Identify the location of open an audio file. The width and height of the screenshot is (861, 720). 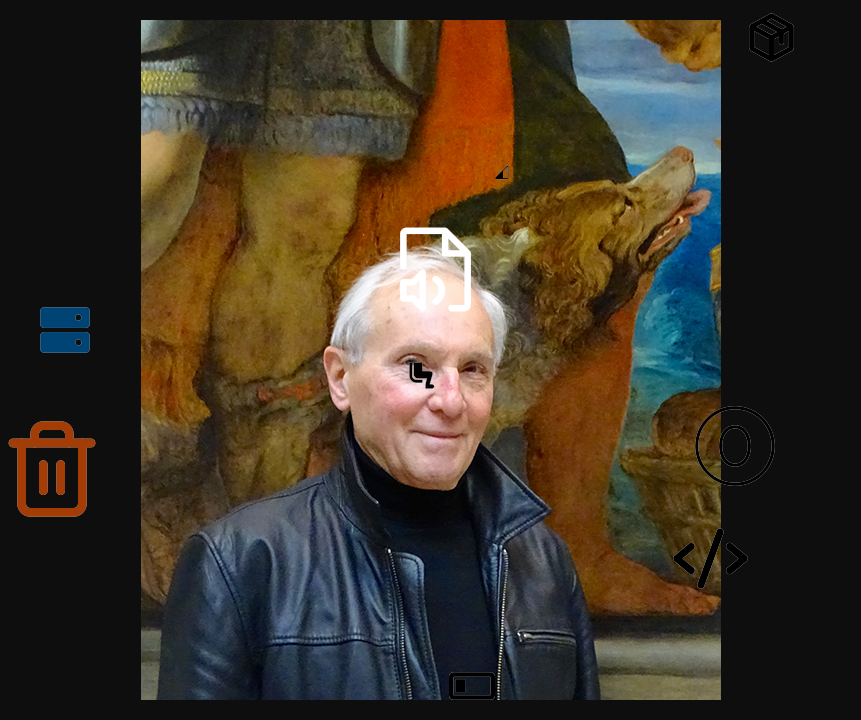
(435, 269).